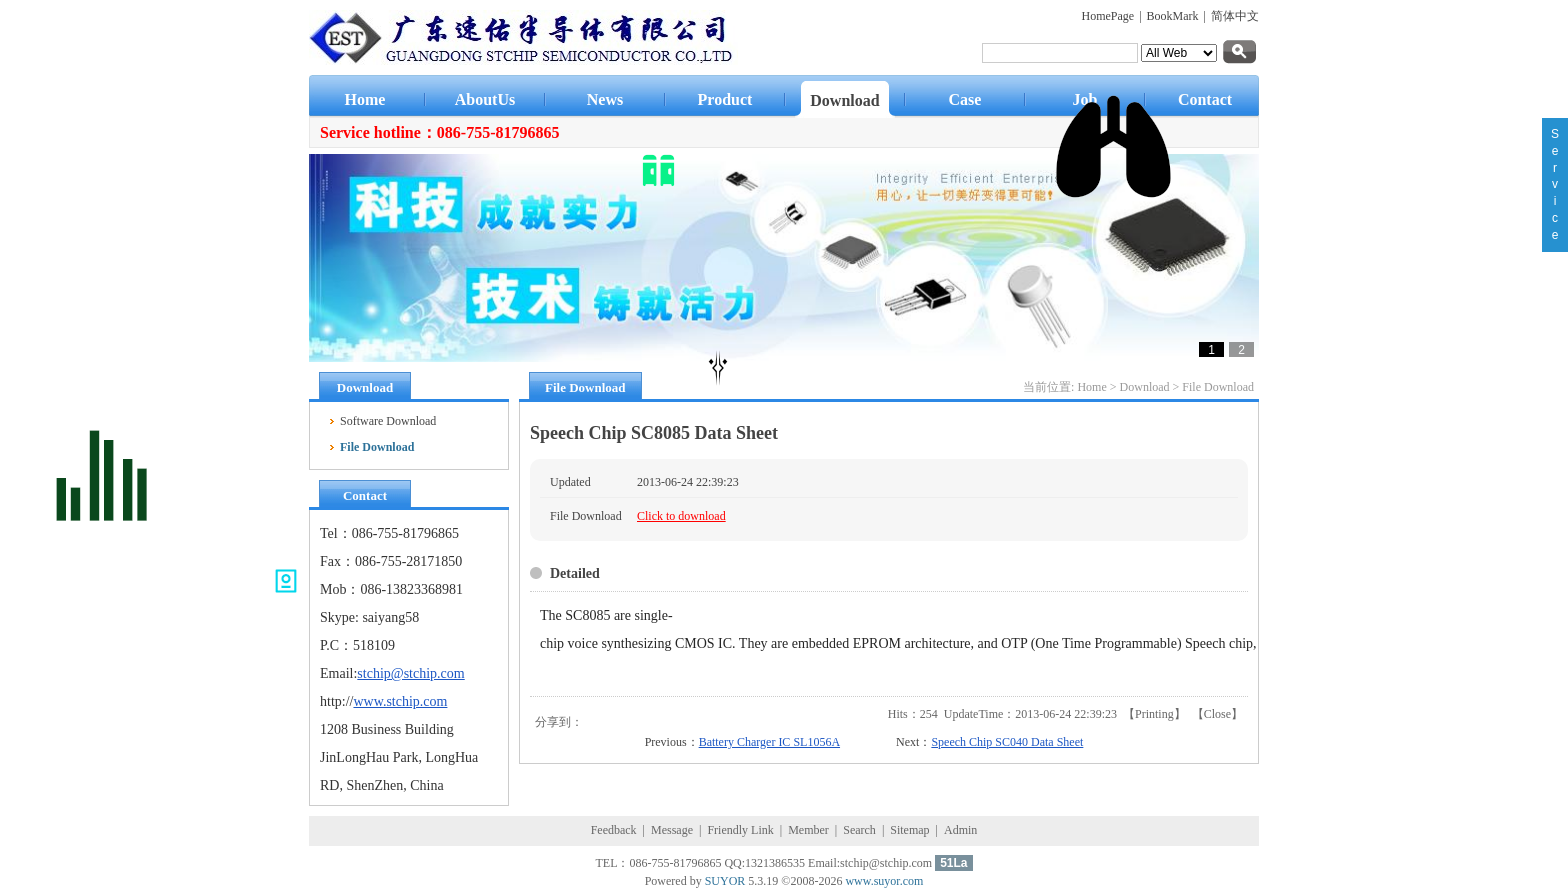 Image resolution: width=1568 pixels, height=895 pixels. I want to click on view passport or travel document details, so click(286, 581).